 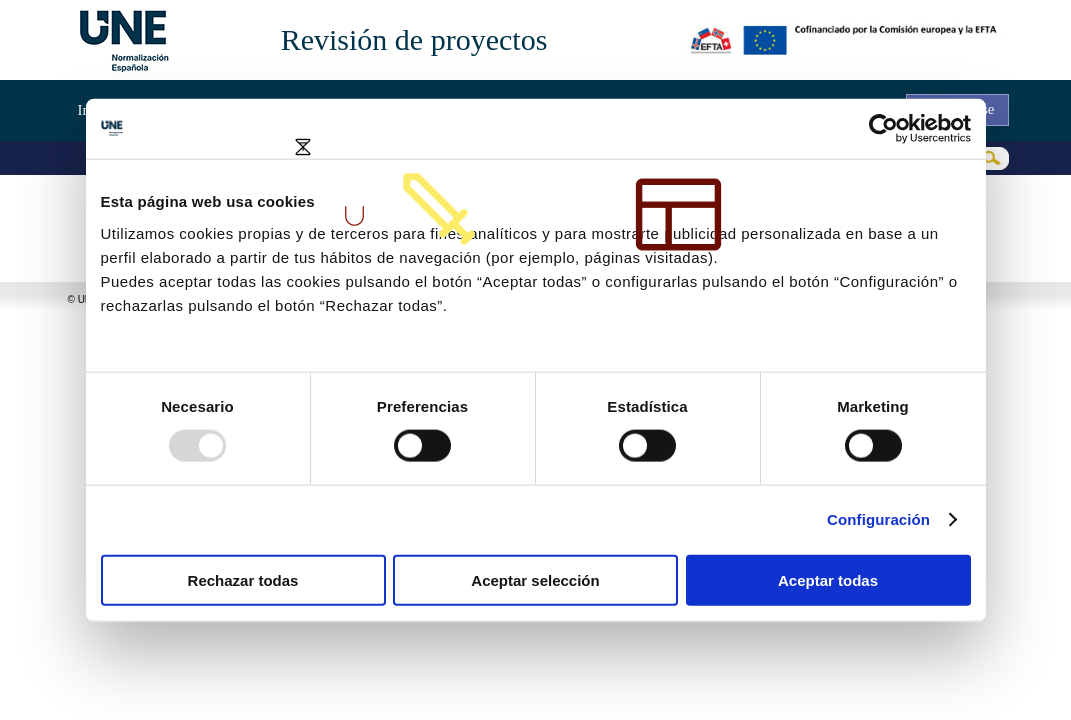 I want to click on perform a union operation on selected shapes, so click(x=354, y=214).